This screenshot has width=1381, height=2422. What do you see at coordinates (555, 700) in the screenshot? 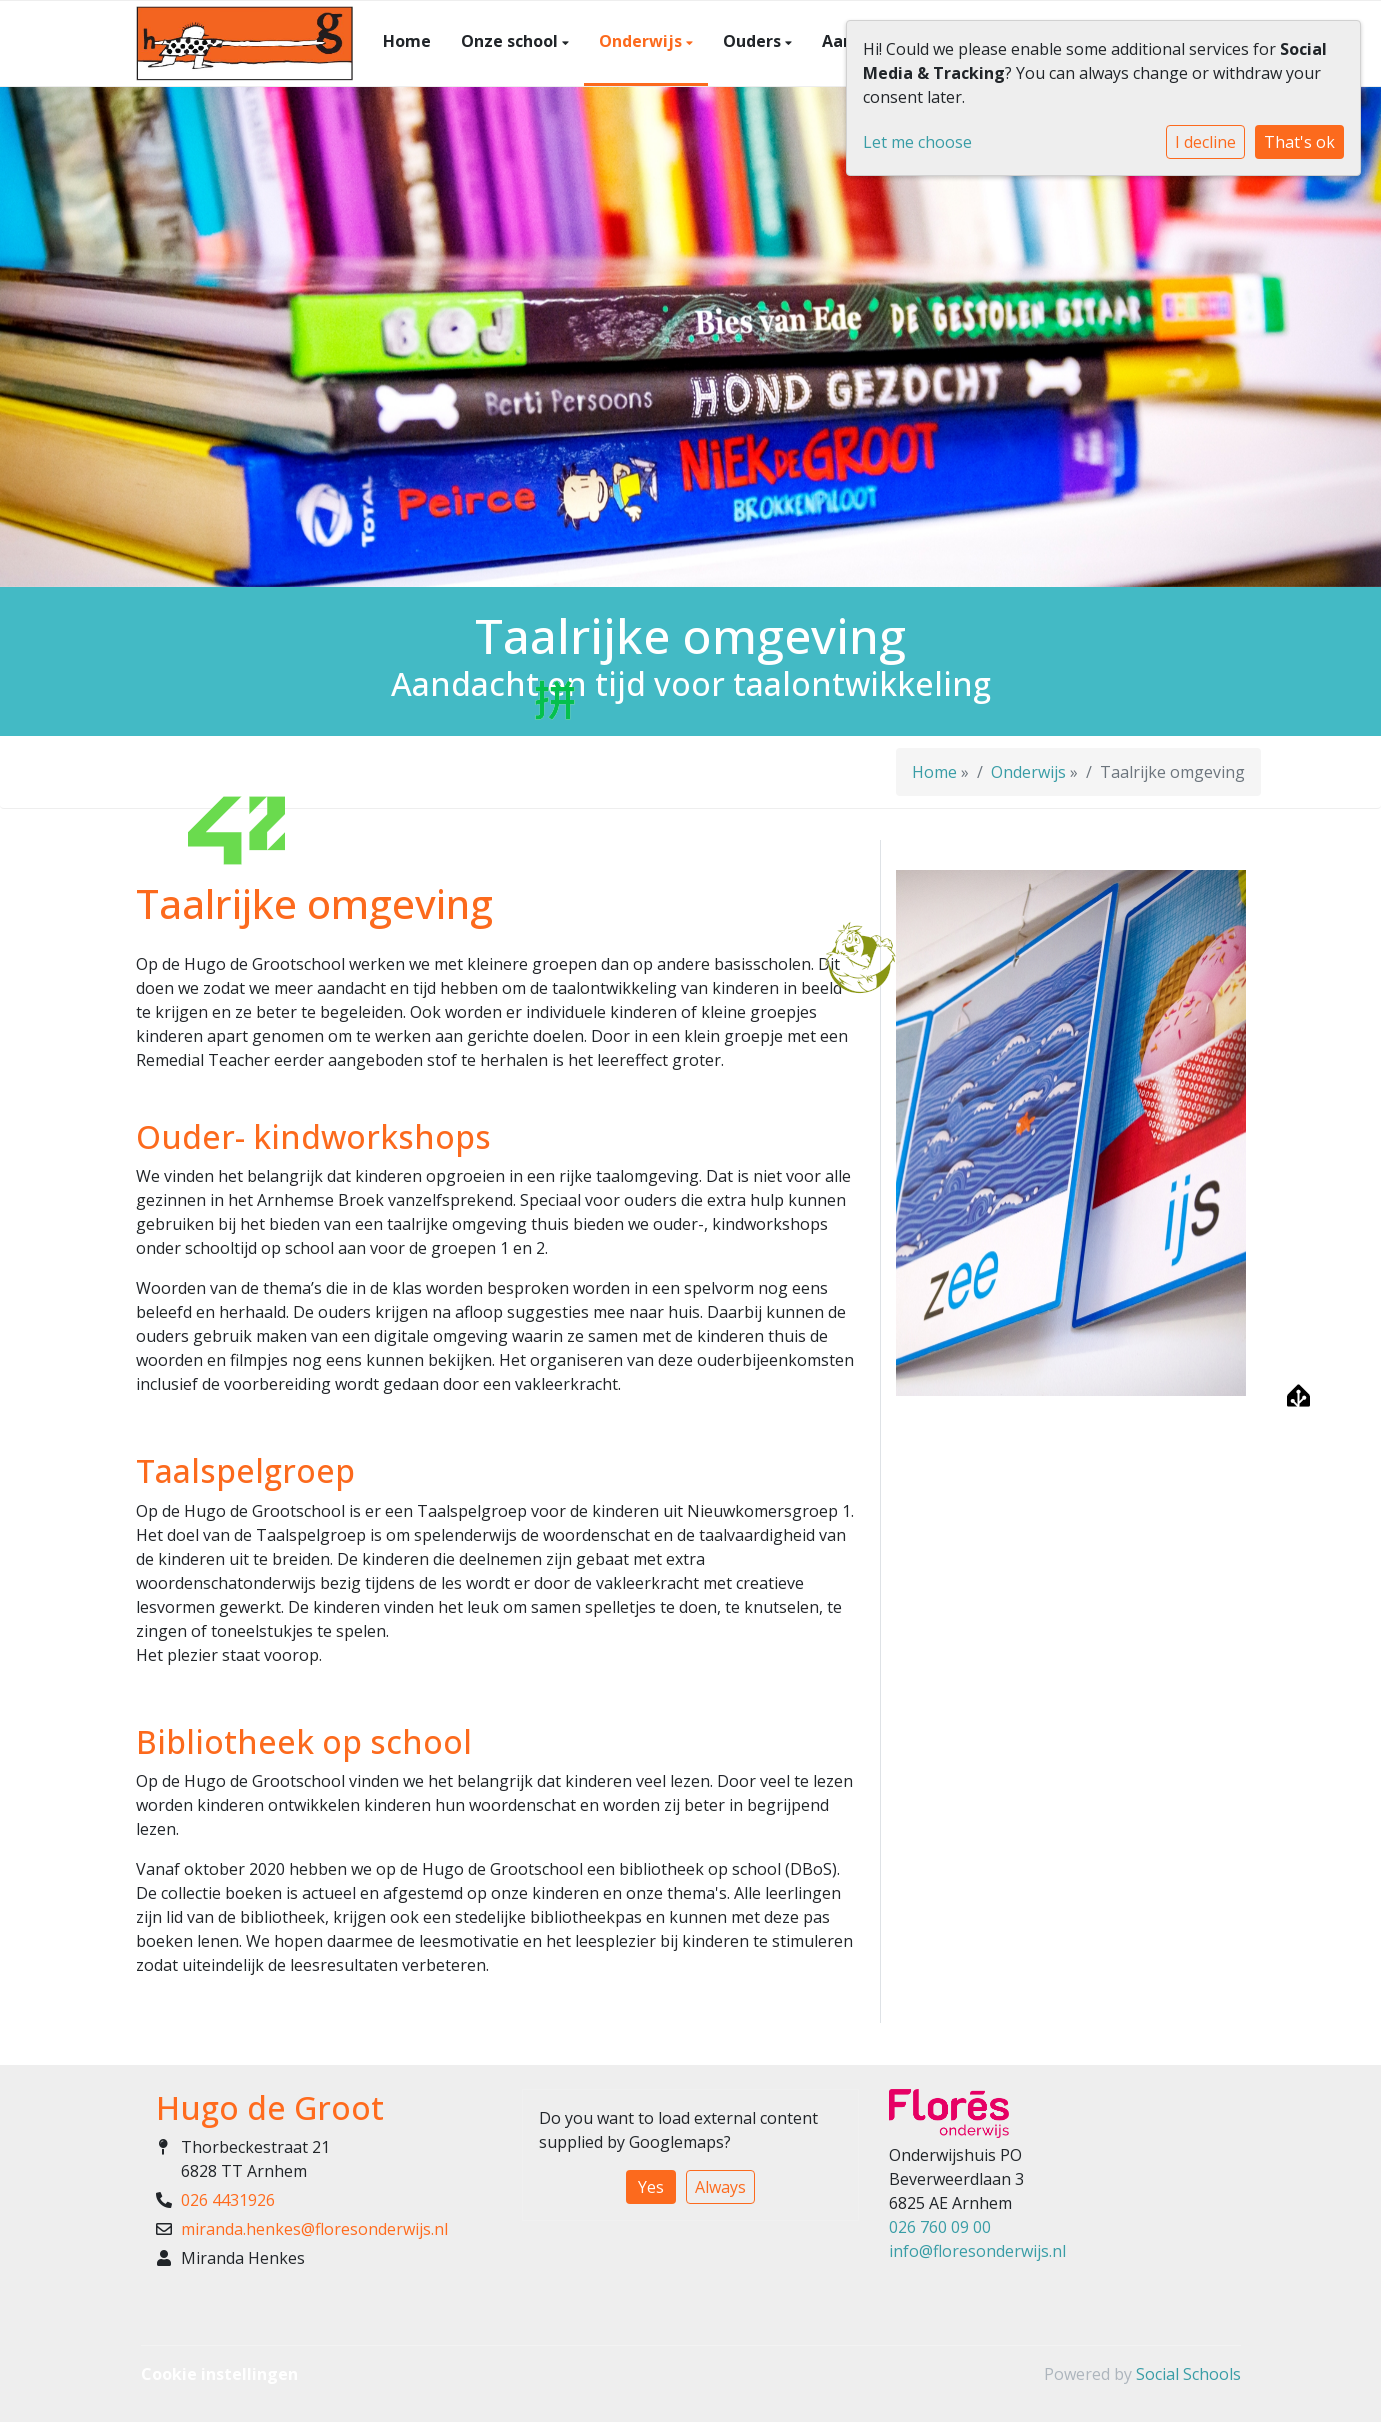
I see `switch to pinyin input method` at bounding box center [555, 700].